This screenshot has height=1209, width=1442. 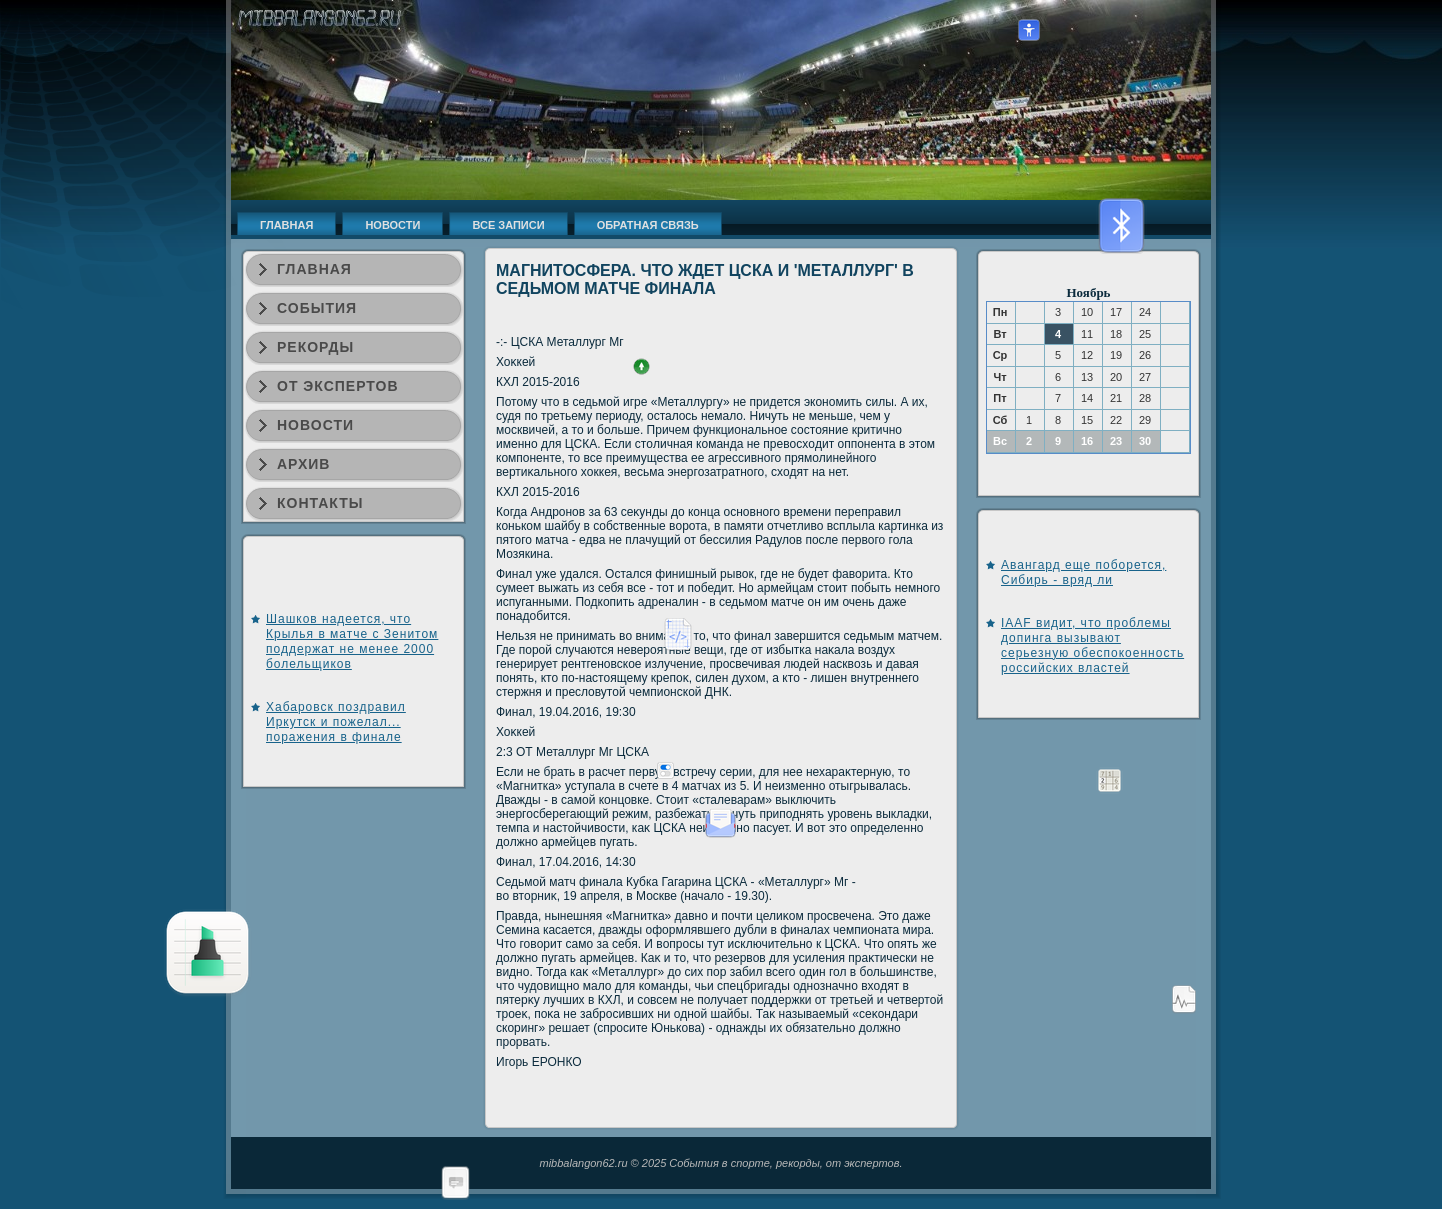 What do you see at coordinates (1029, 30) in the screenshot?
I see `open accessibility settings` at bounding box center [1029, 30].